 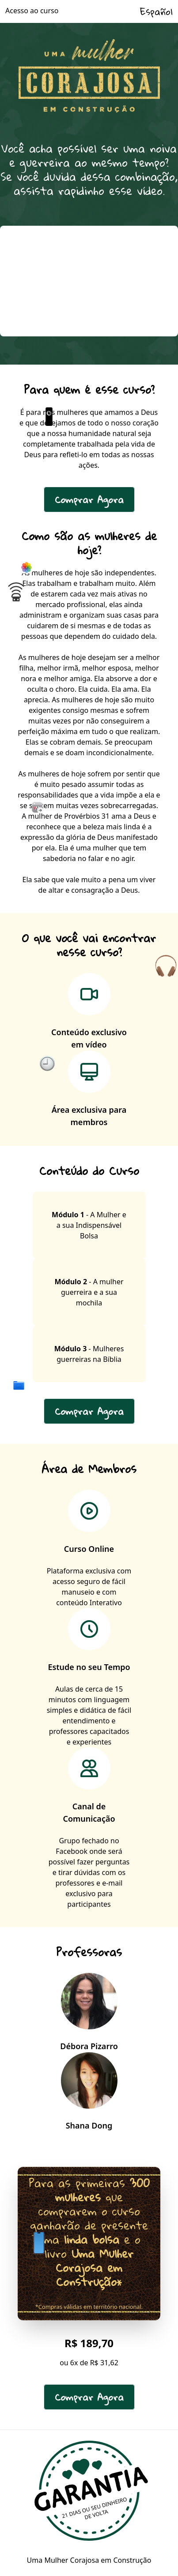 What do you see at coordinates (16, 592) in the screenshot?
I see `indicates a wireless USB receiver is connected` at bounding box center [16, 592].